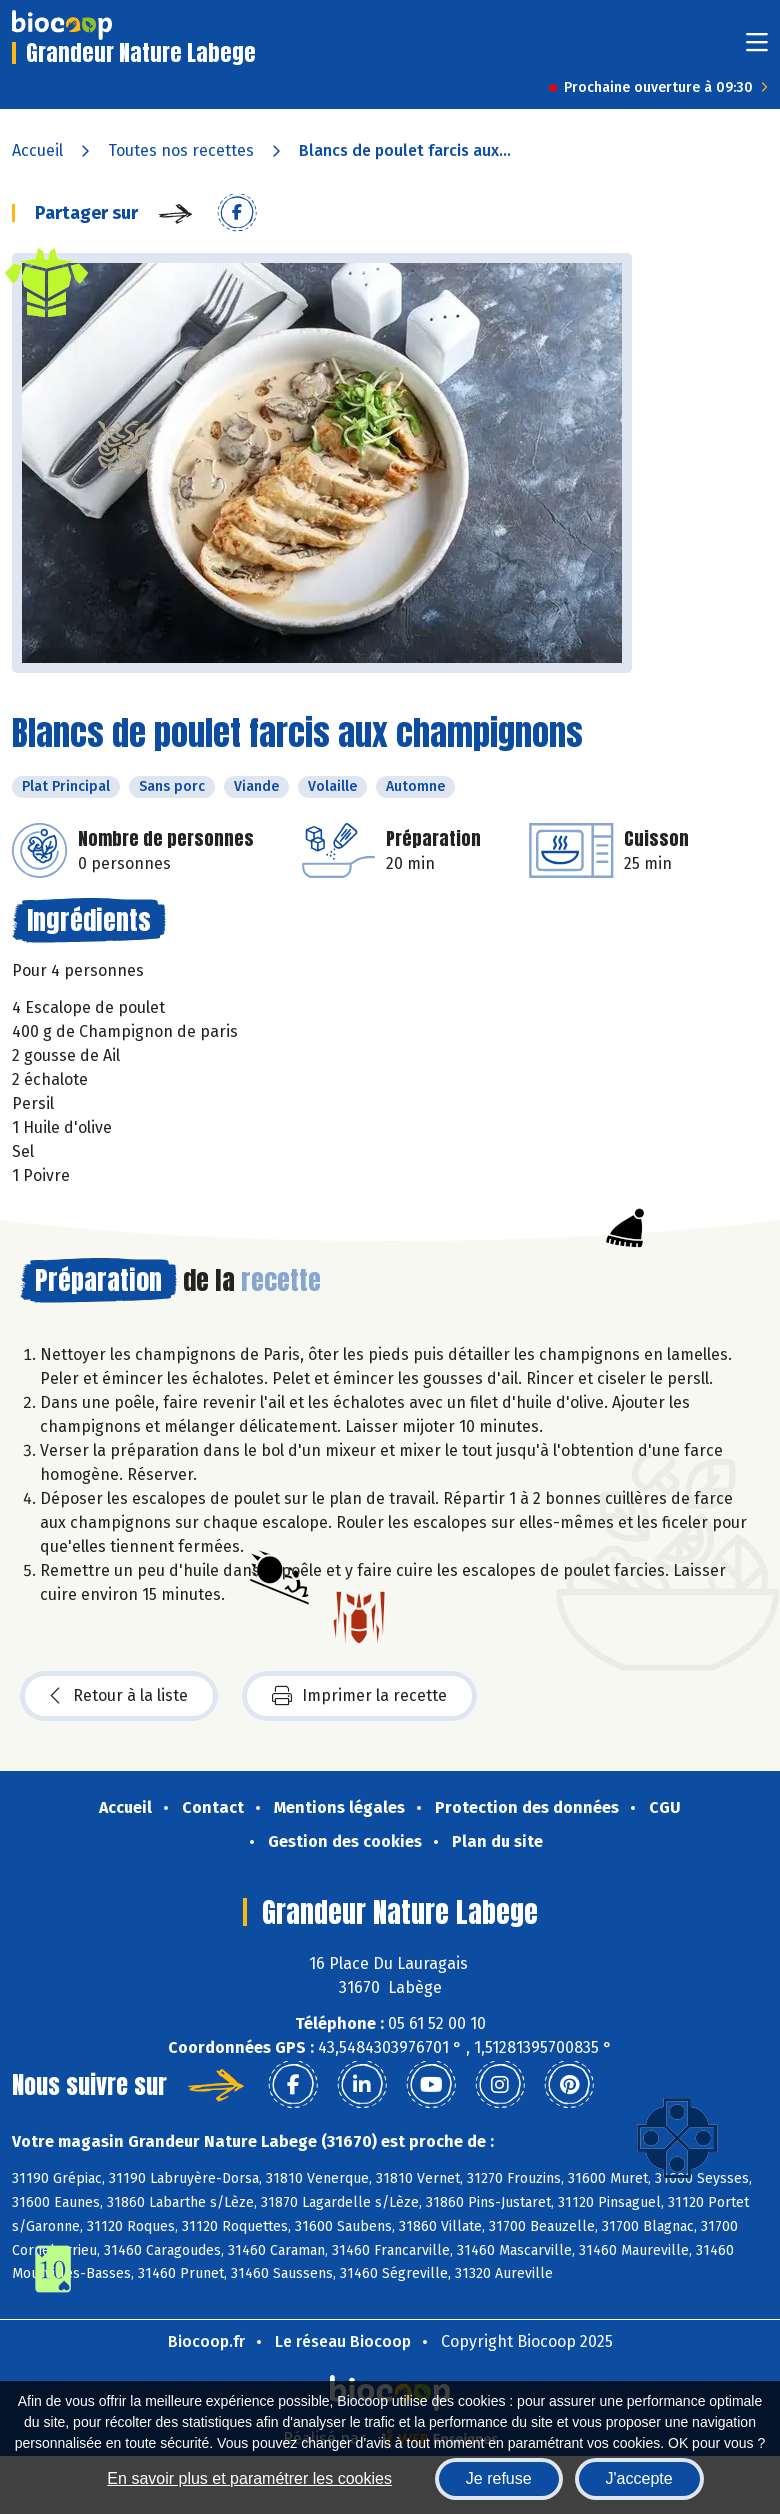  Describe the element at coordinates (46, 282) in the screenshot. I see `equip shoulder armor to your character` at that location.